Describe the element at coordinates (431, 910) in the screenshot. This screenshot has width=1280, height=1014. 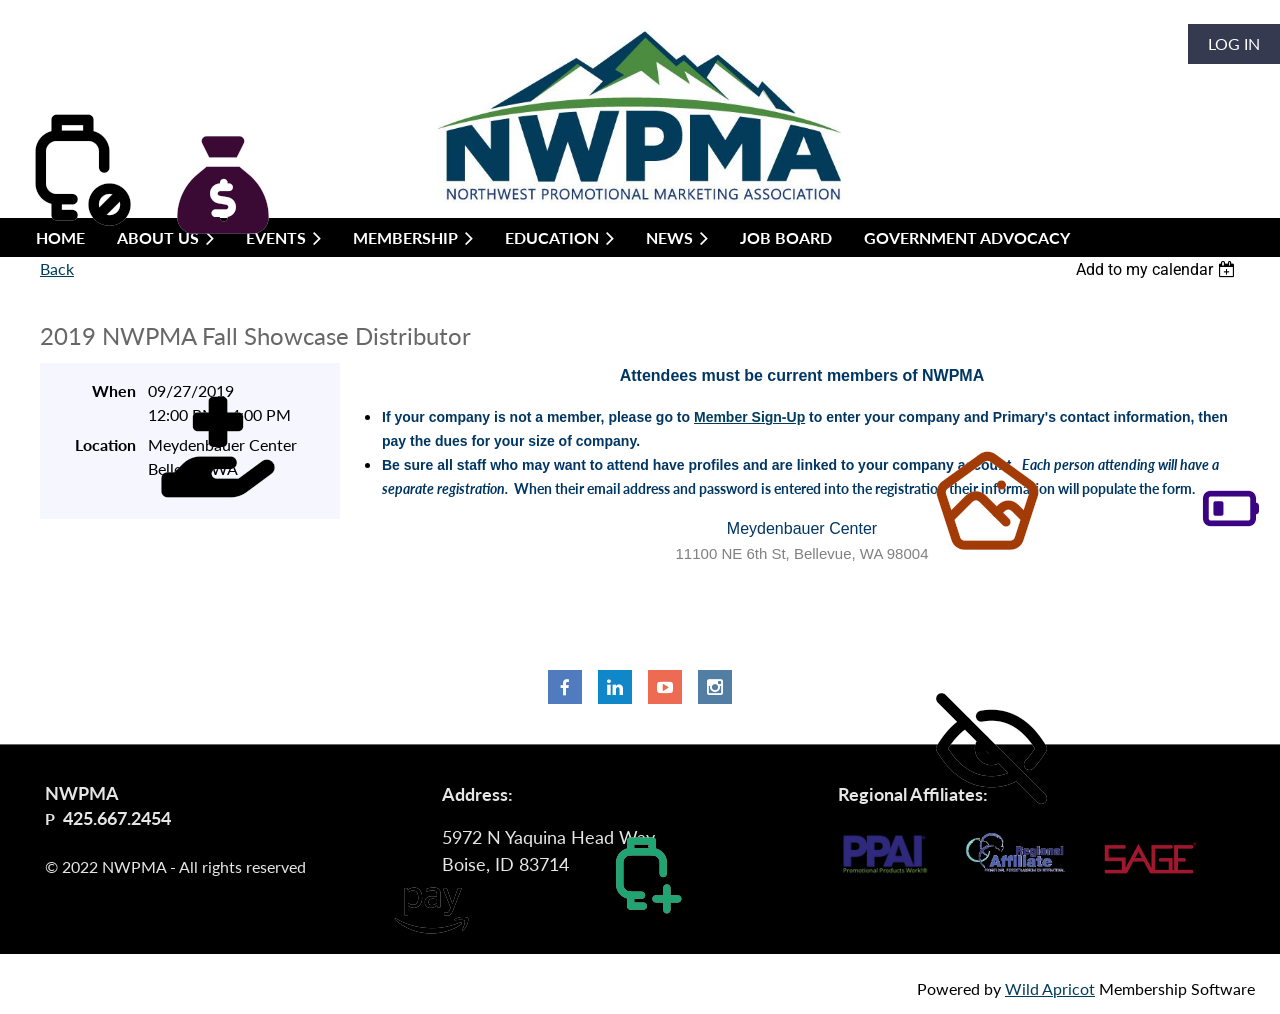
I see `pay with amazon pay` at that location.